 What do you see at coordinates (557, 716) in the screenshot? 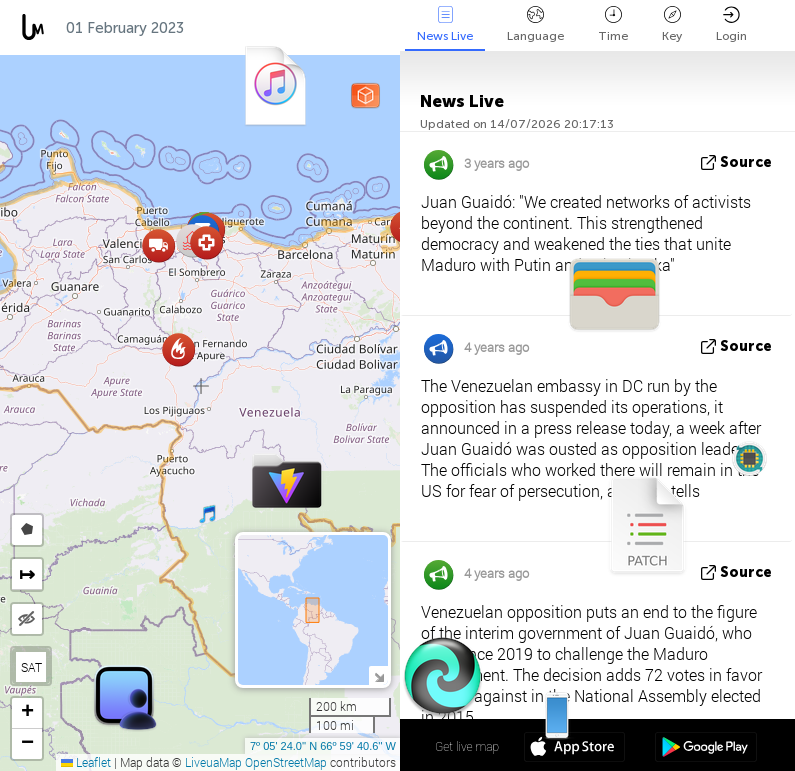
I see `connect to or manage your iPhone device` at bounding box center [557, 716].